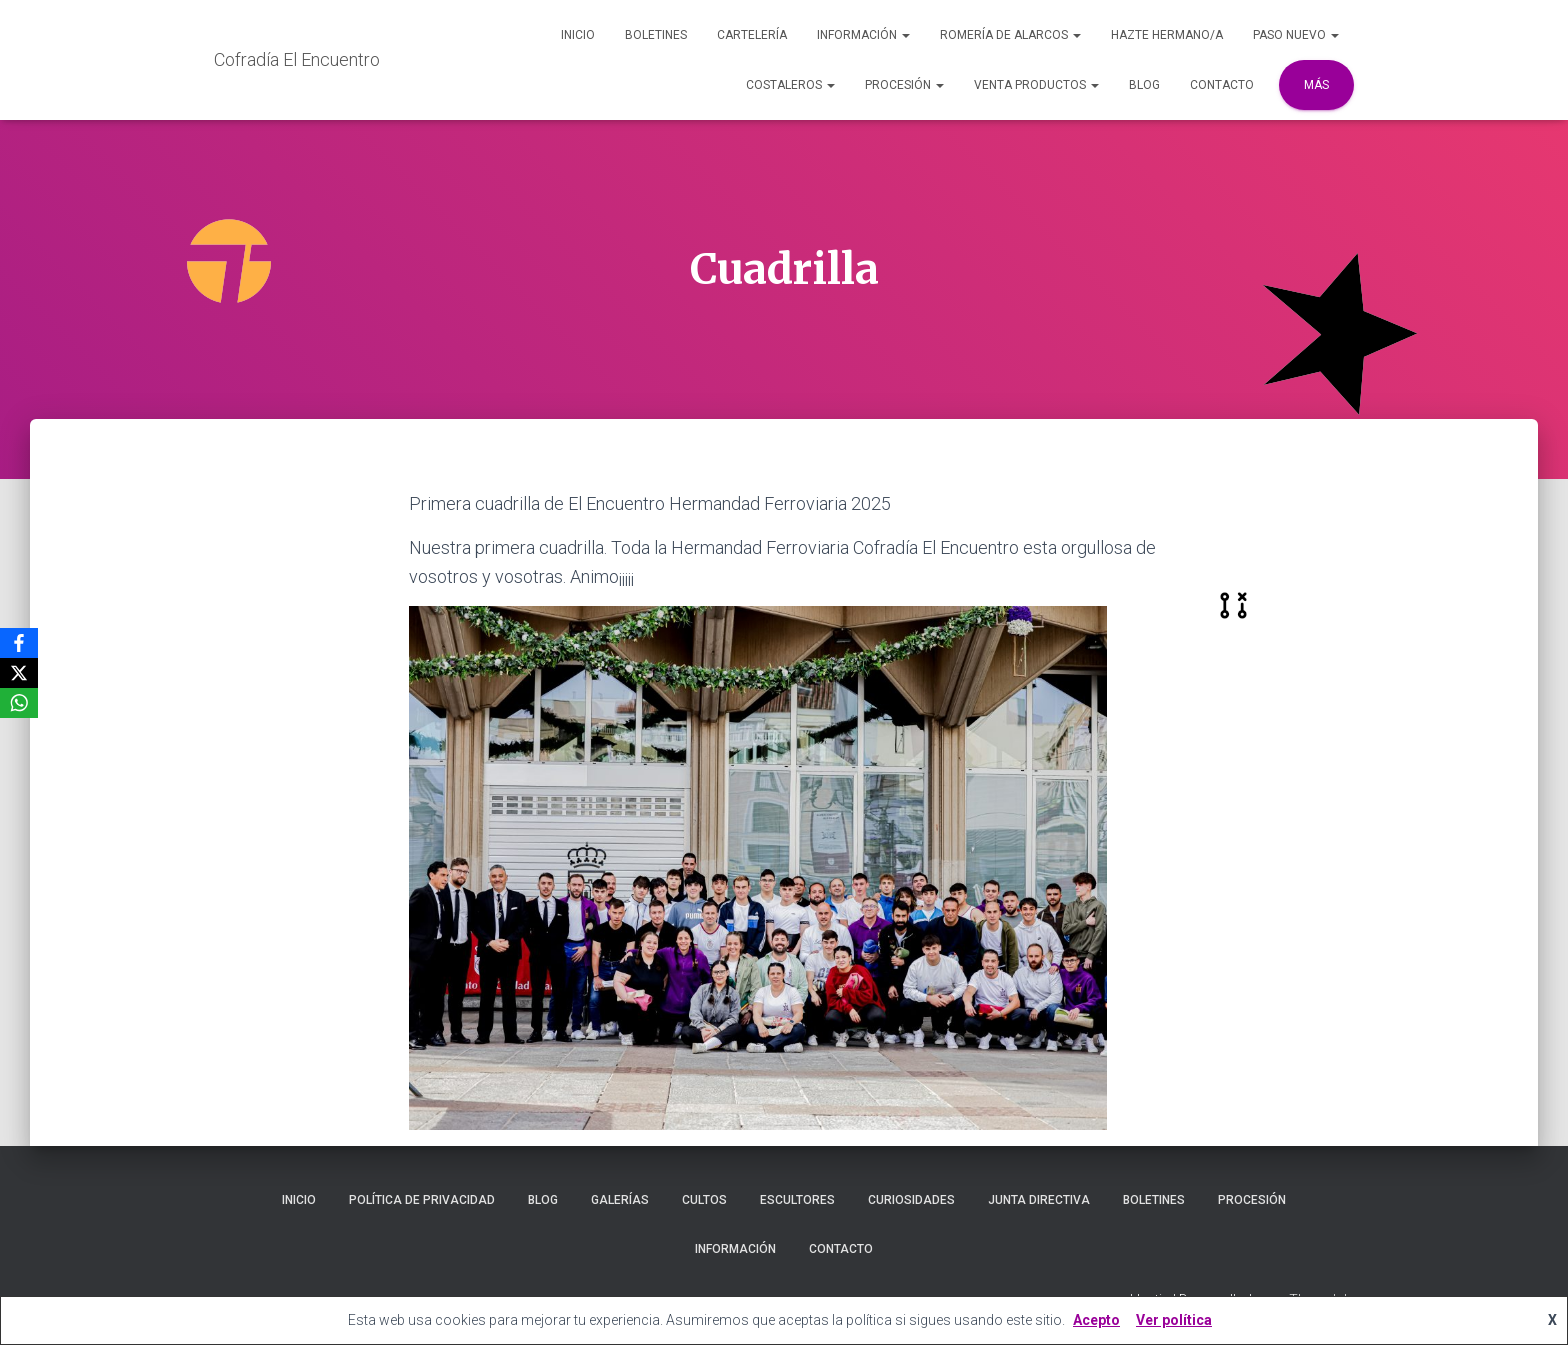 The image size is (1568, 1345). I want to click on close or cancel a pull request, so click(1233, 605).